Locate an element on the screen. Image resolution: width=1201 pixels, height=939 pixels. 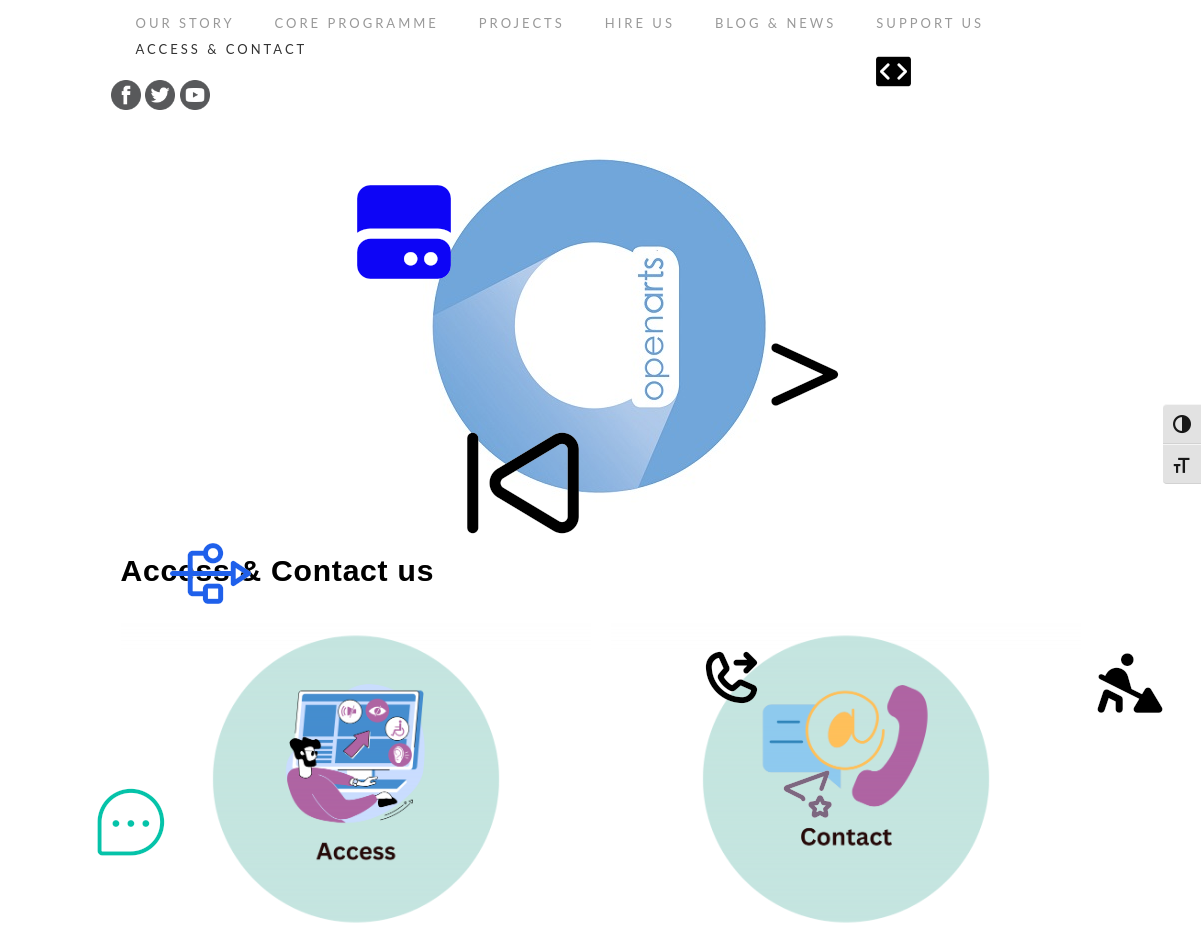
view or edit source code is located at coordinates (893, 71).